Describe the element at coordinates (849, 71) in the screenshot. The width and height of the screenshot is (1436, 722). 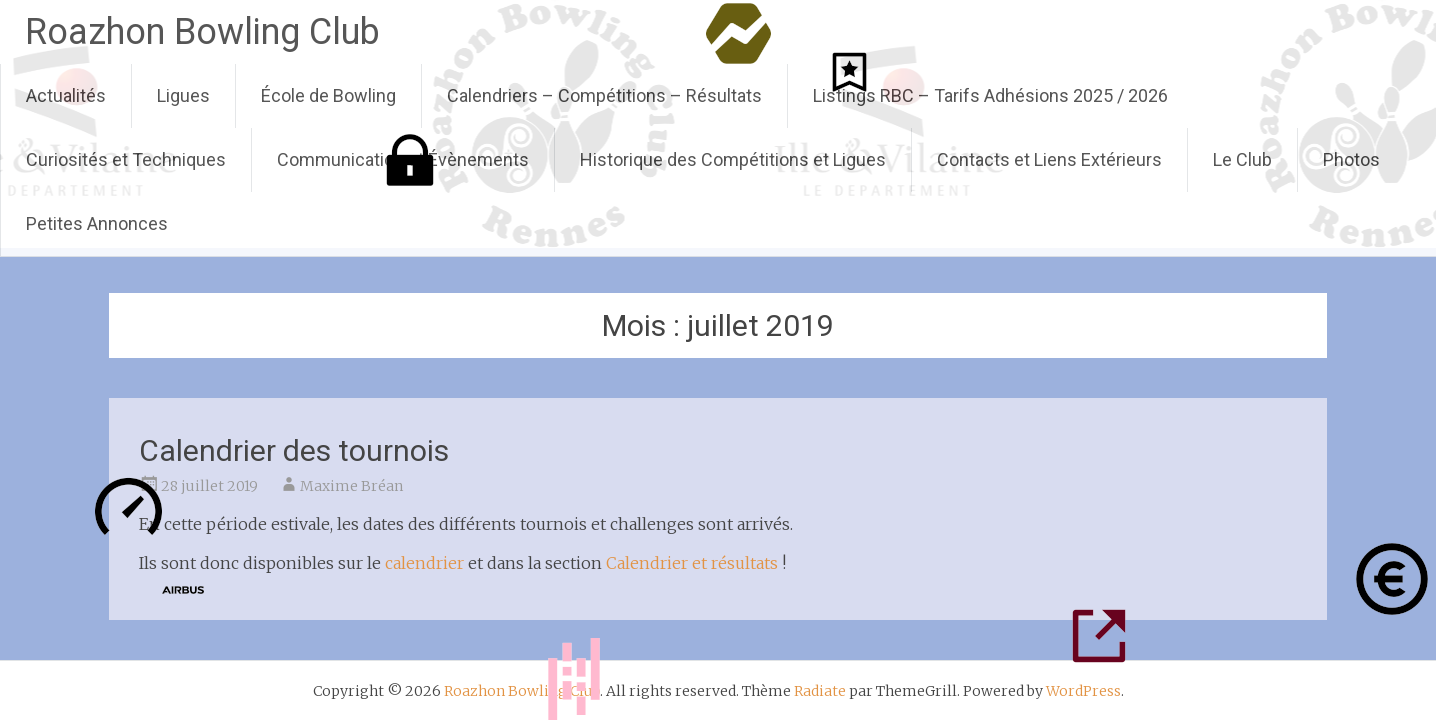
I see `bookmark this item as a favorite` at that location.